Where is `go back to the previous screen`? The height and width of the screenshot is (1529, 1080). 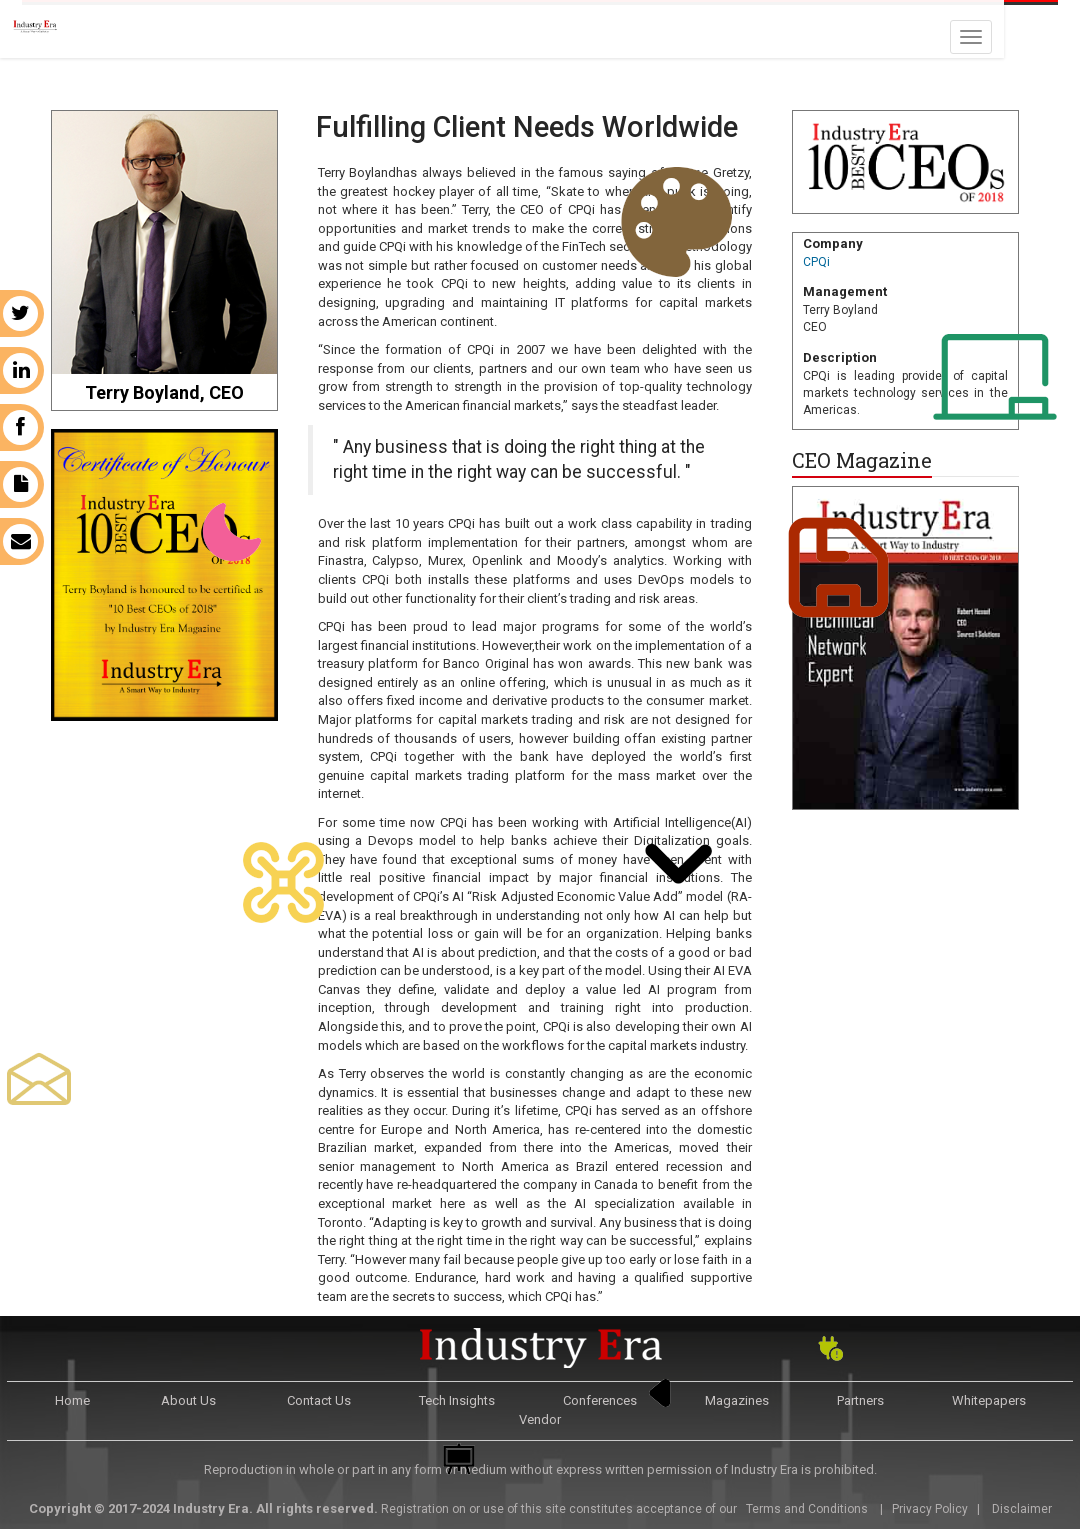 go back to the previous screen is located at coordinates (662, 1393).